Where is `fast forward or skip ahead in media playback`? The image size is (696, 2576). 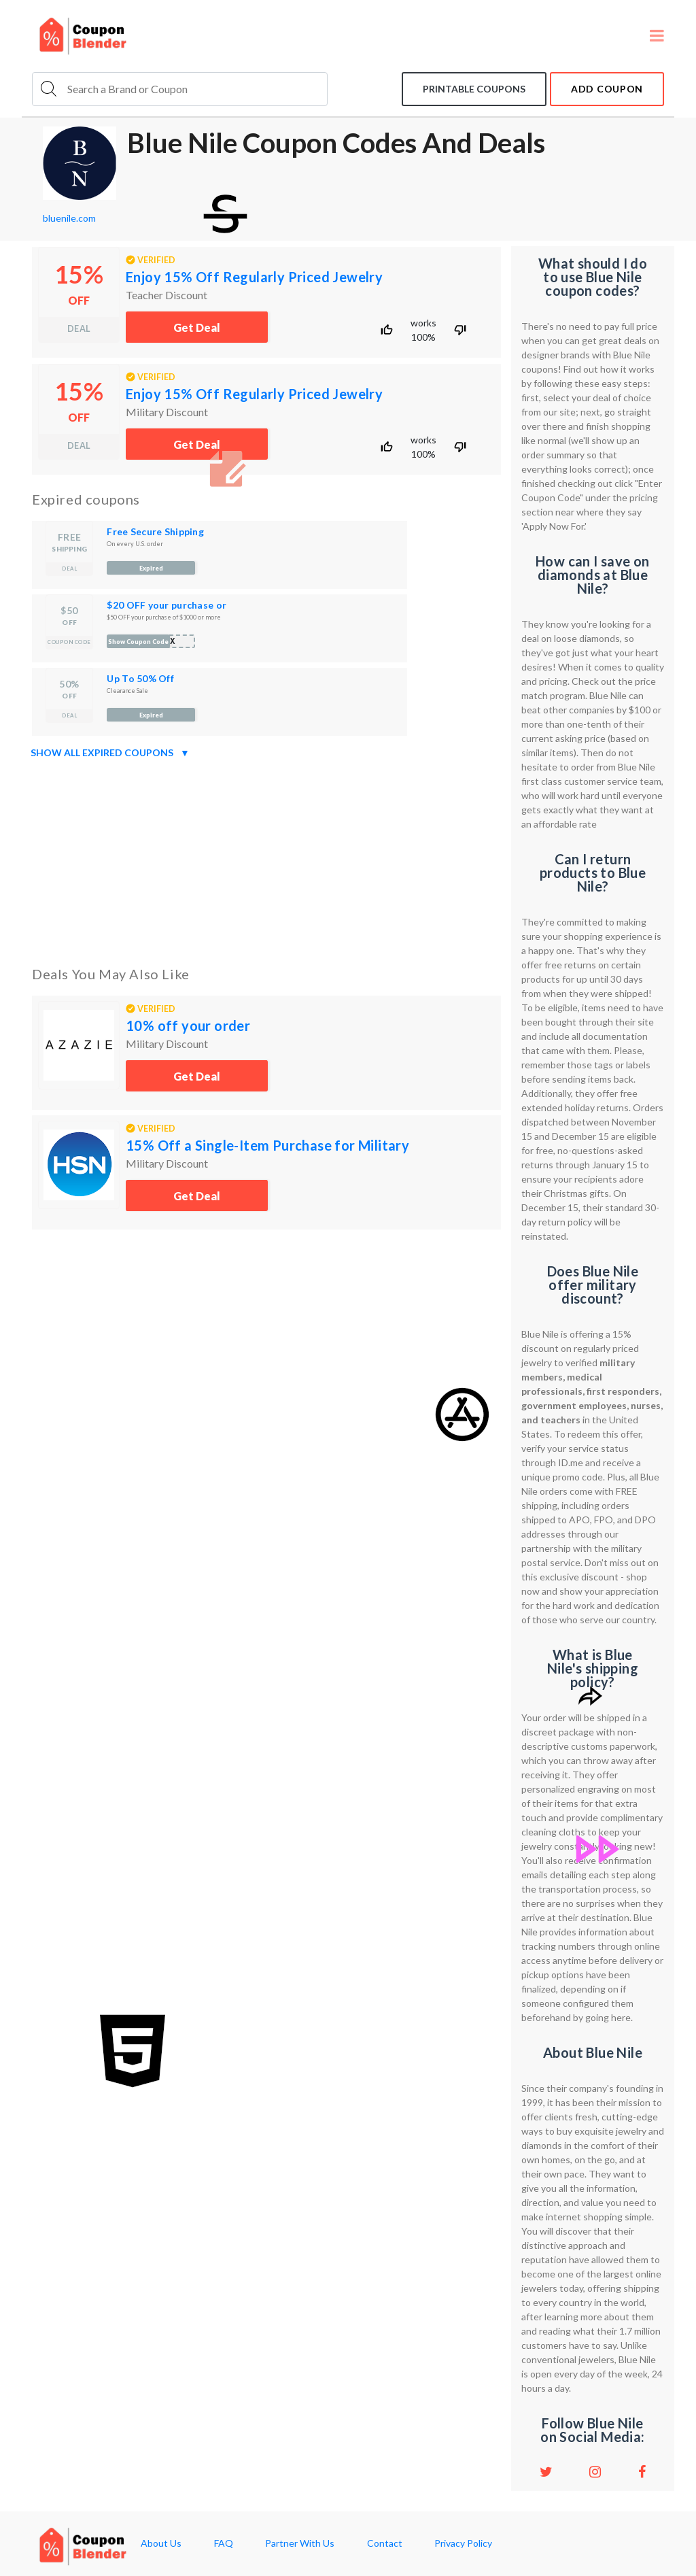
fast forward or skip ahead in media playback is located at coordinates (596, 1849).